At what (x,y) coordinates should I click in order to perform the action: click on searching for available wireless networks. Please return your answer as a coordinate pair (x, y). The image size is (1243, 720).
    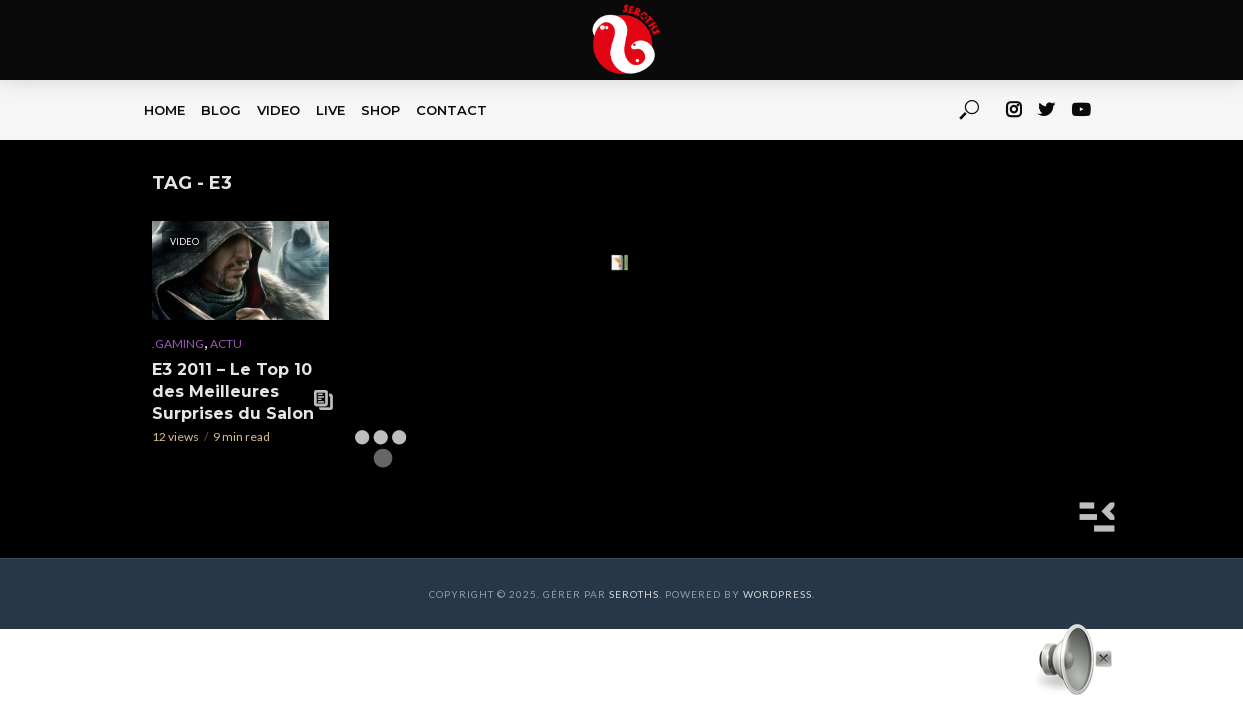
    Looking at the image, I should click on (383, 435).